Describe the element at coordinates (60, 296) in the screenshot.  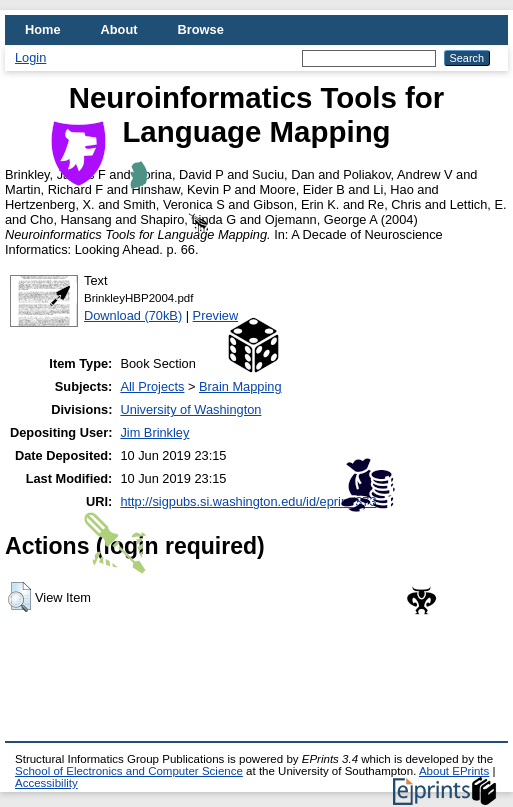
I see `access gardening or landscaping tools` at that location.